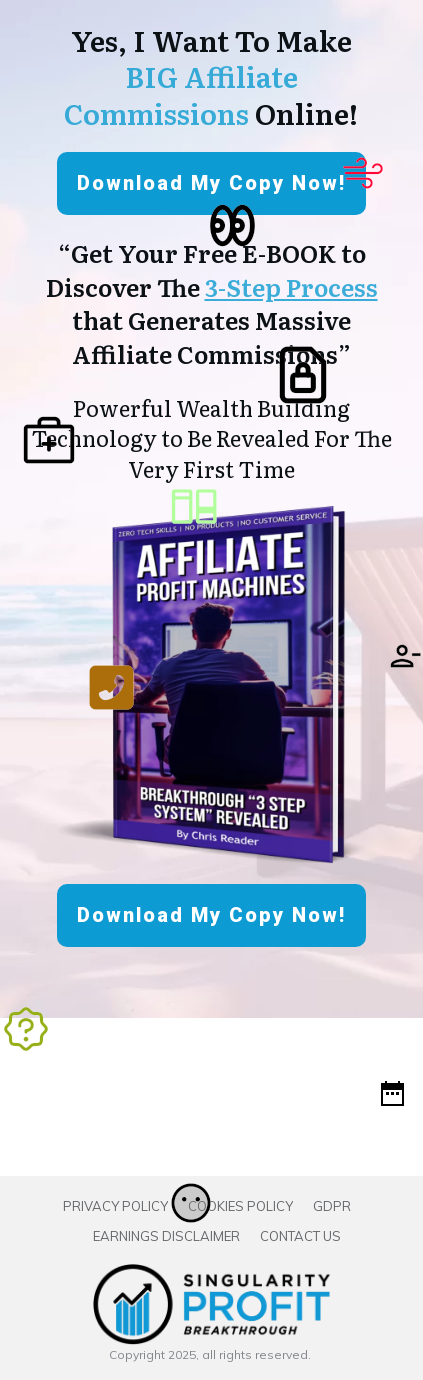 The height and width of the screenshot is (1380, 423). Describe the element at coordinates (303, 375) in the screenshot. I see `indicates a protected or encrypted file` at that location.